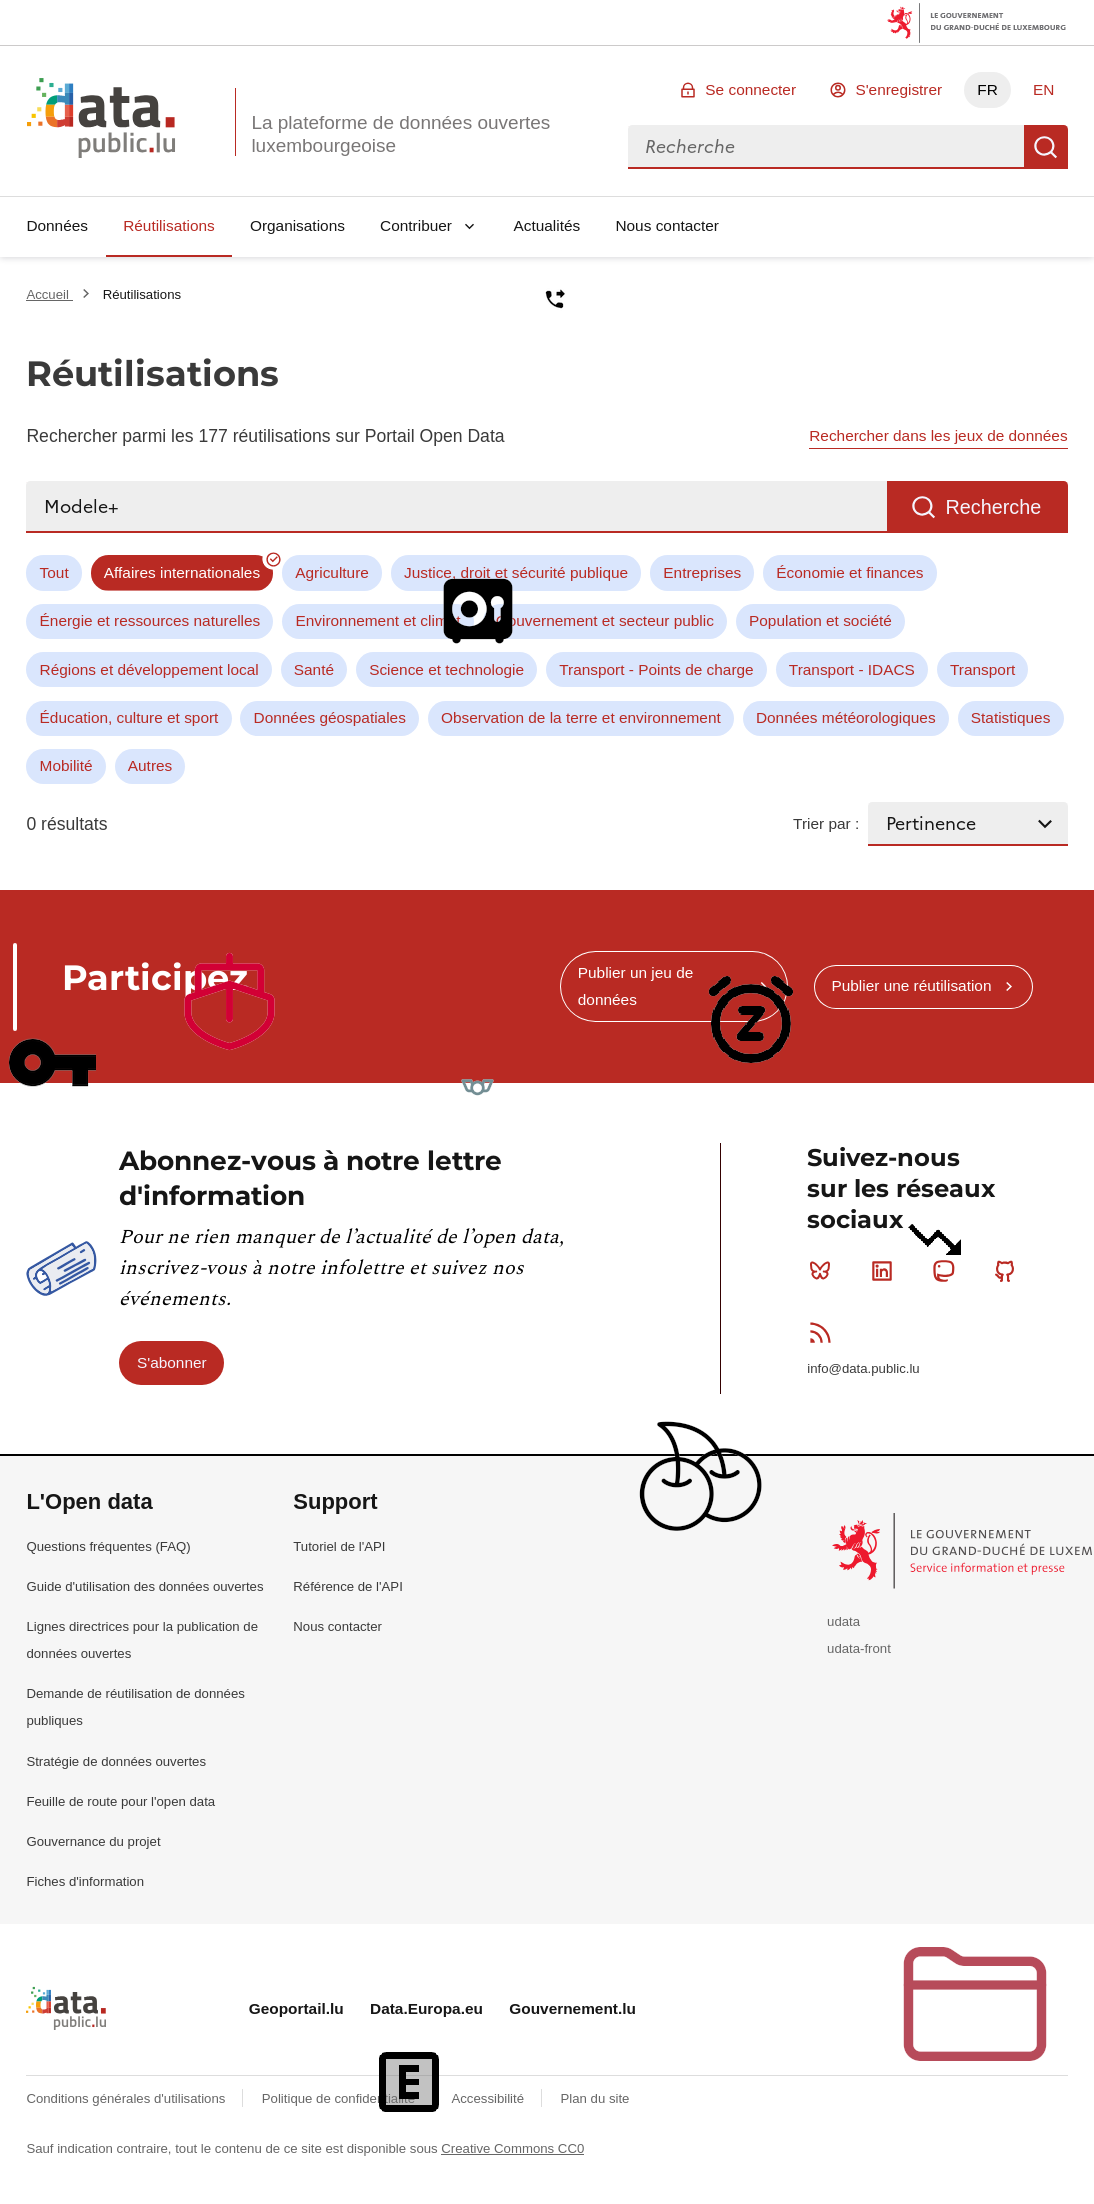 Image resolution: width=1094 pixels, height=2204 pixels. What do you see at coordinates (751, 1019) in the screenshot?
I see `snooze an alarm or reminder` at bounding box center [751, 1019].